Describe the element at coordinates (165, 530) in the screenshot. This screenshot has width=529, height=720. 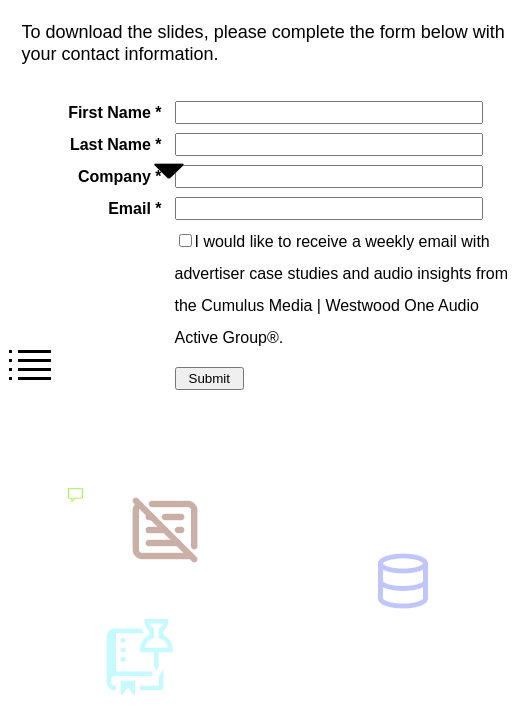
I see `article or document unavailable` at that location.